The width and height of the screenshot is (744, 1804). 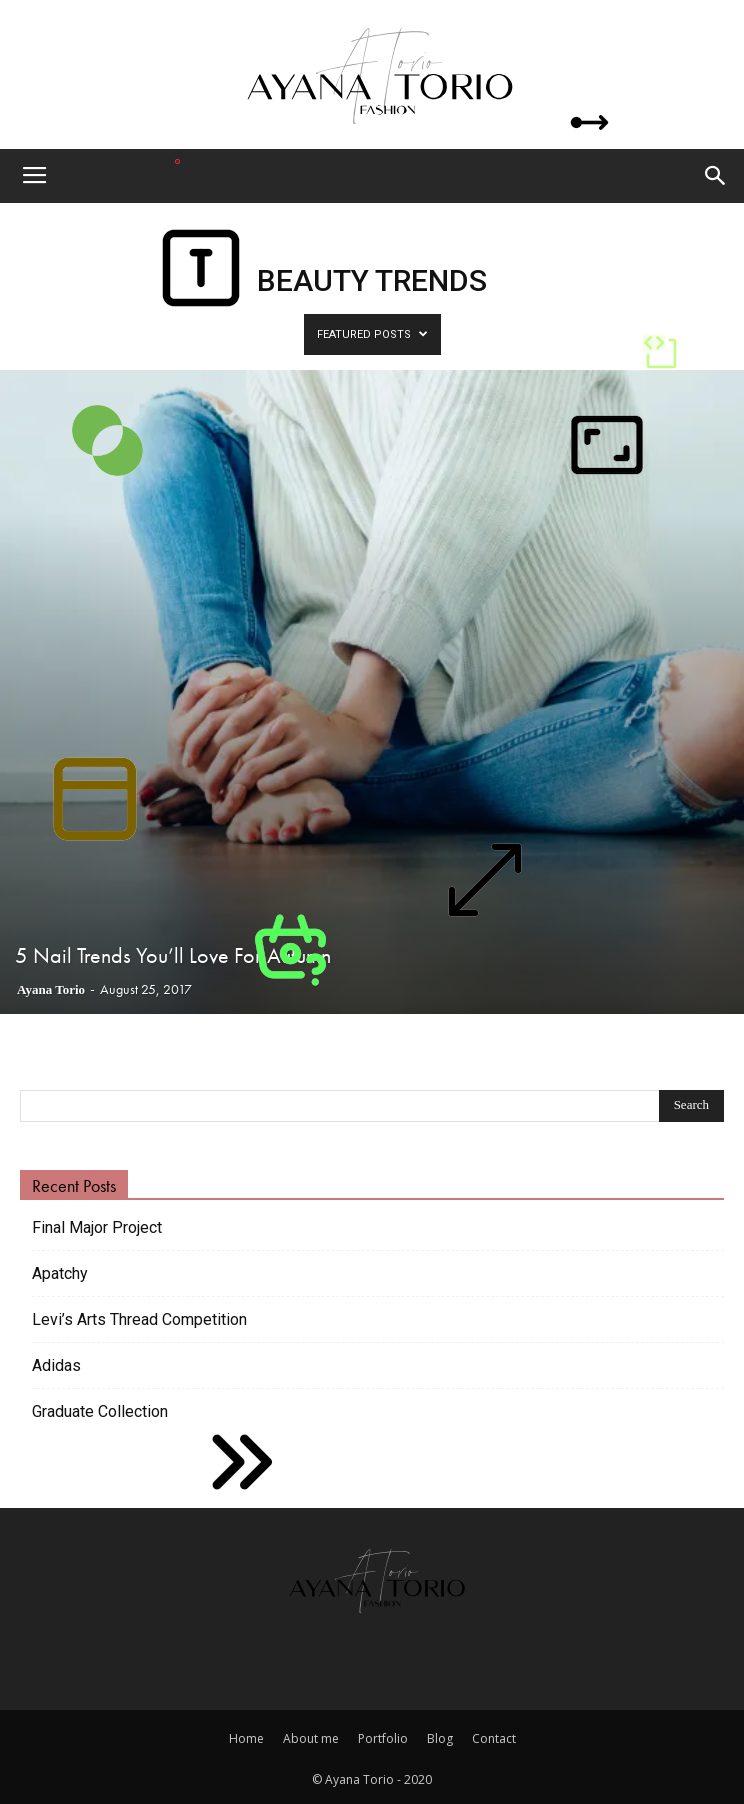 I want to click on insert a code block or snippet, so click(x=661, y=353).